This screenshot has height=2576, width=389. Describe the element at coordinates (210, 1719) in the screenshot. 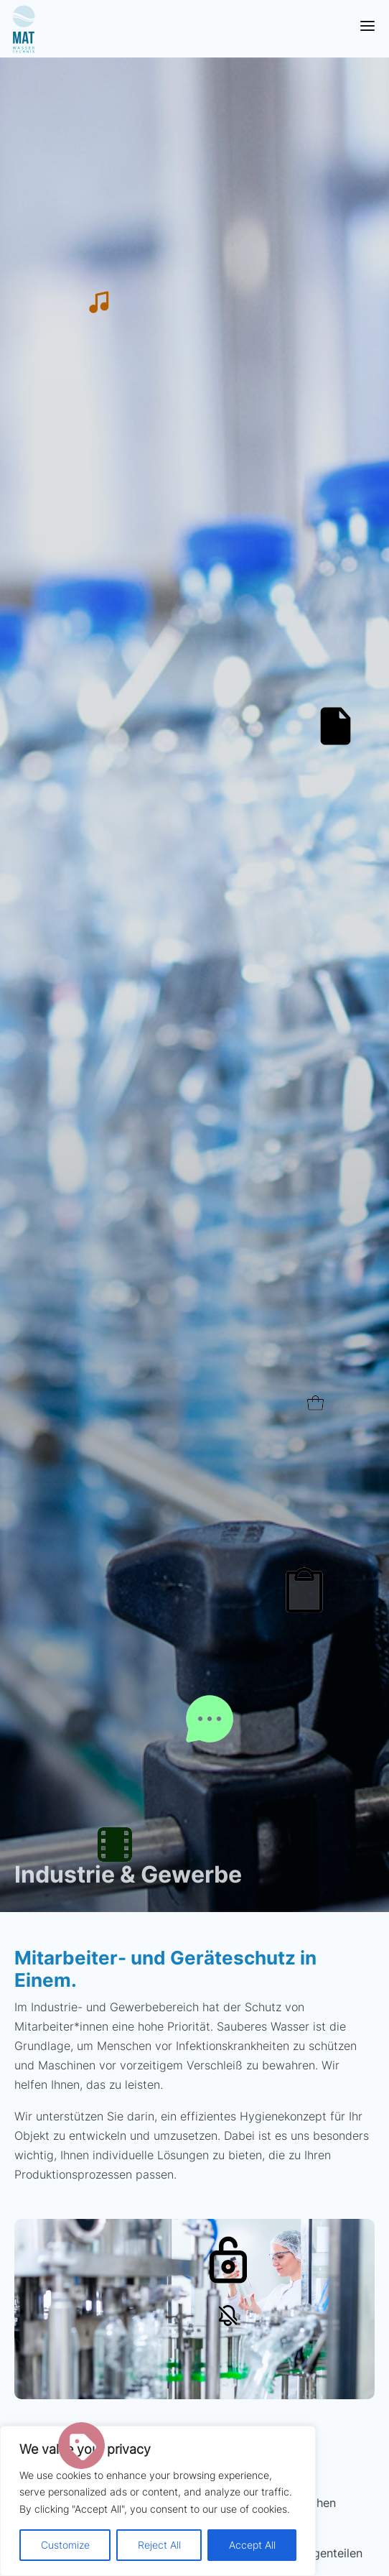

I see `open messaging or chat` at that location.